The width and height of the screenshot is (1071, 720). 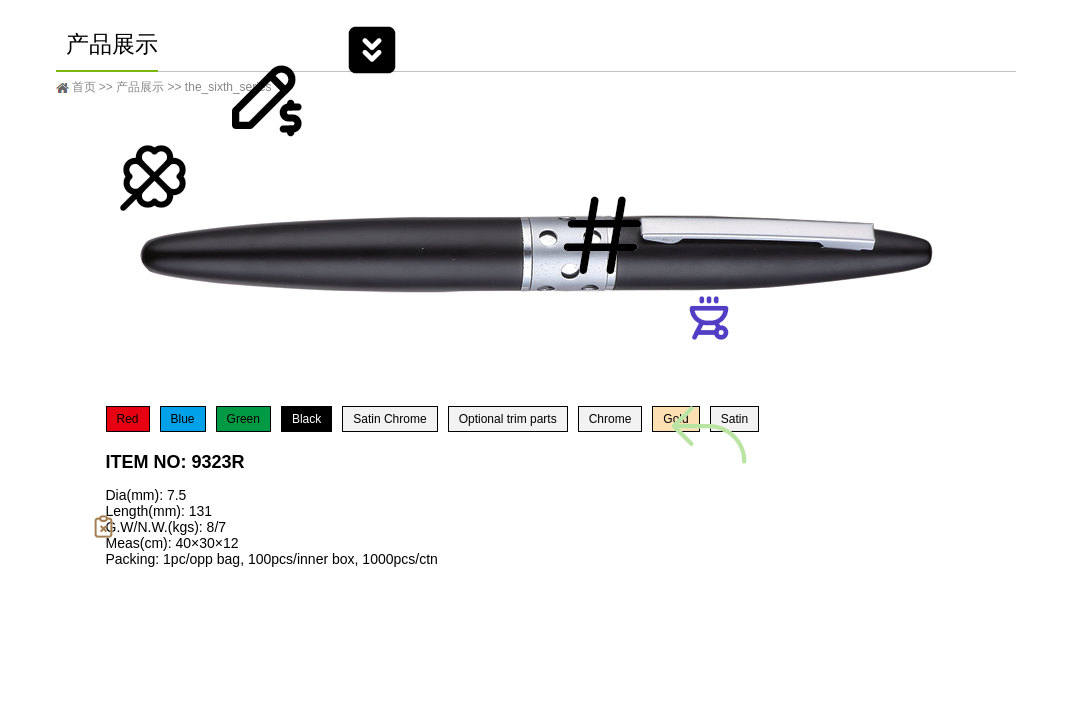 I want to click on access grill or barbecue settings, so click(x=709, y=318).